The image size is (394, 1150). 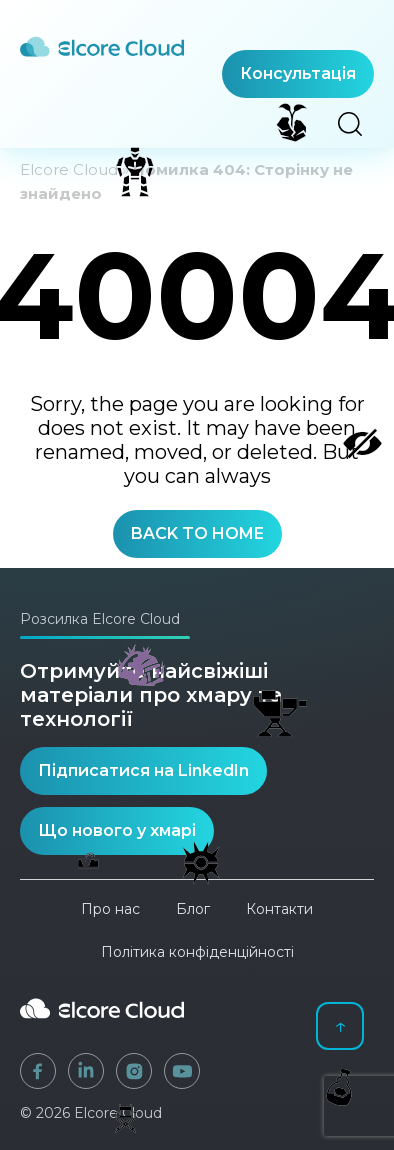 What do you see at coordinates (88, 859) in the screenshot?
I see `launch trench assault game mode` at bounding box center [88, 859].